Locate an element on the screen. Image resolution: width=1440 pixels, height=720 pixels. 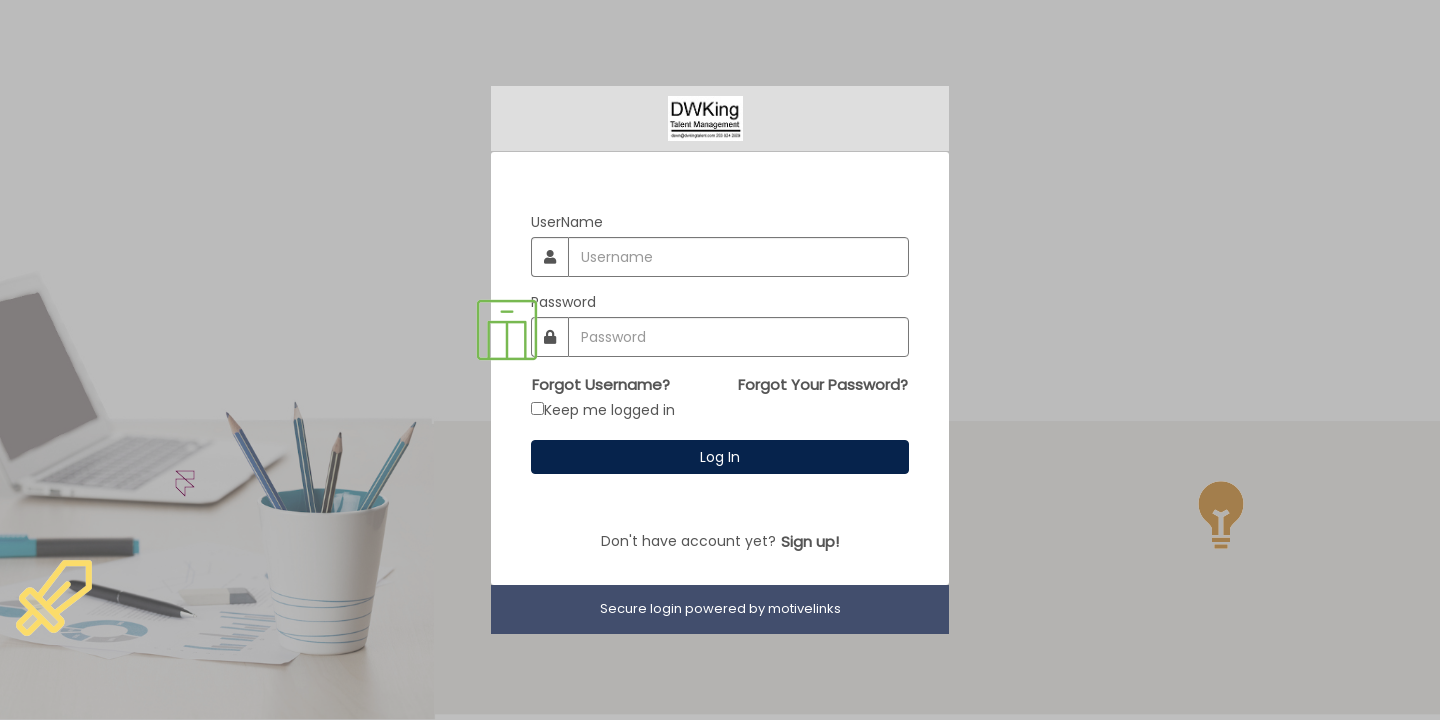
open framer app is located at coordinates (185, 482).